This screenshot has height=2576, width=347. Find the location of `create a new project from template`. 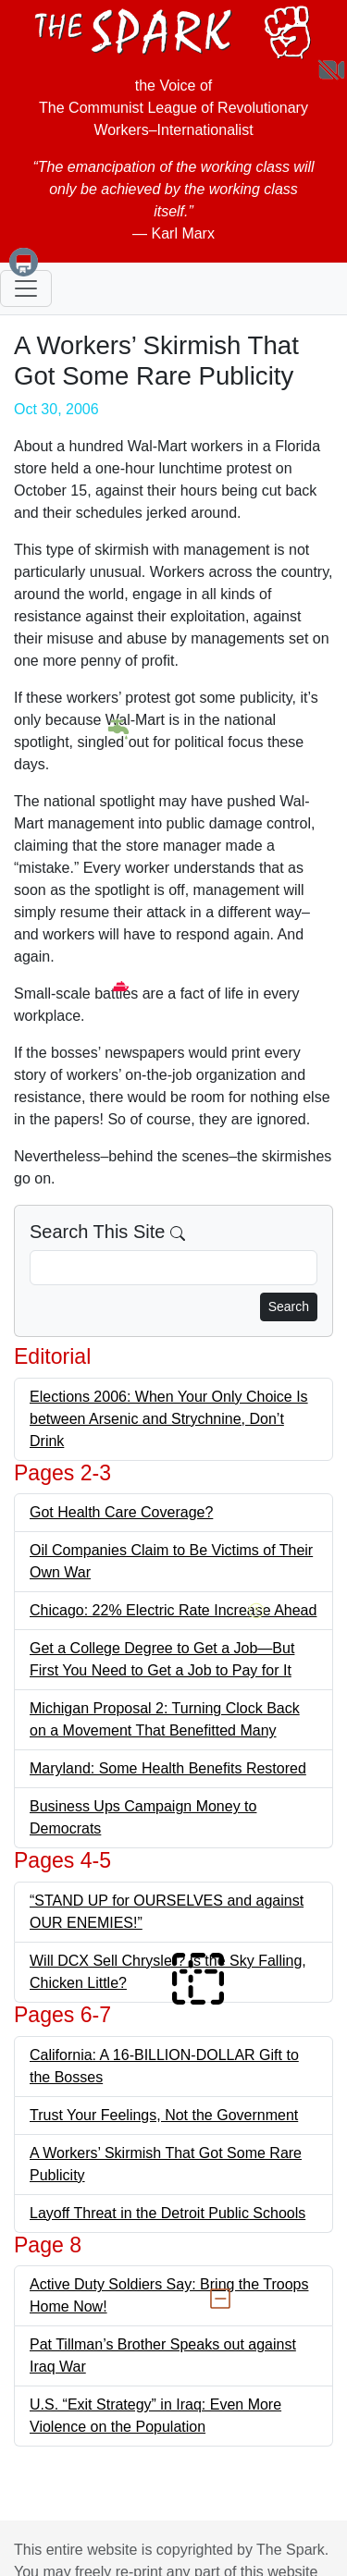

create a new project from template is located at coordinates (198, 1979).